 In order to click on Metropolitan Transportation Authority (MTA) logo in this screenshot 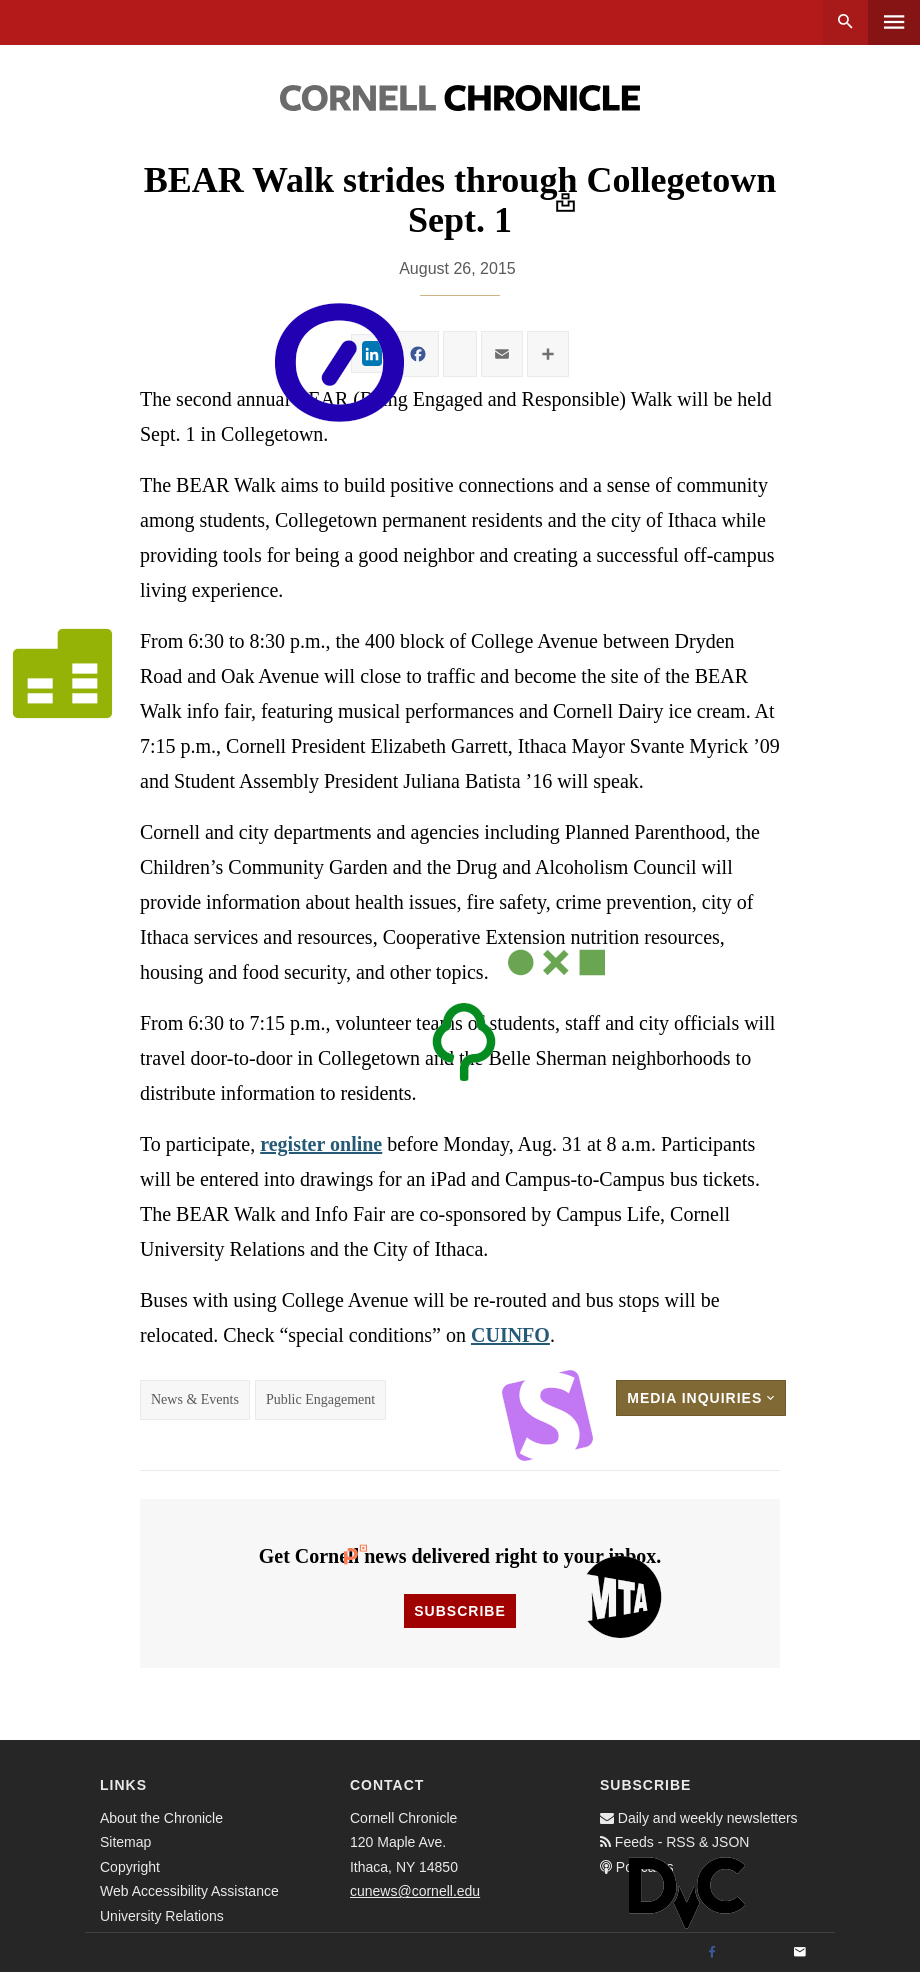, I will do `click(624, 1597)`.